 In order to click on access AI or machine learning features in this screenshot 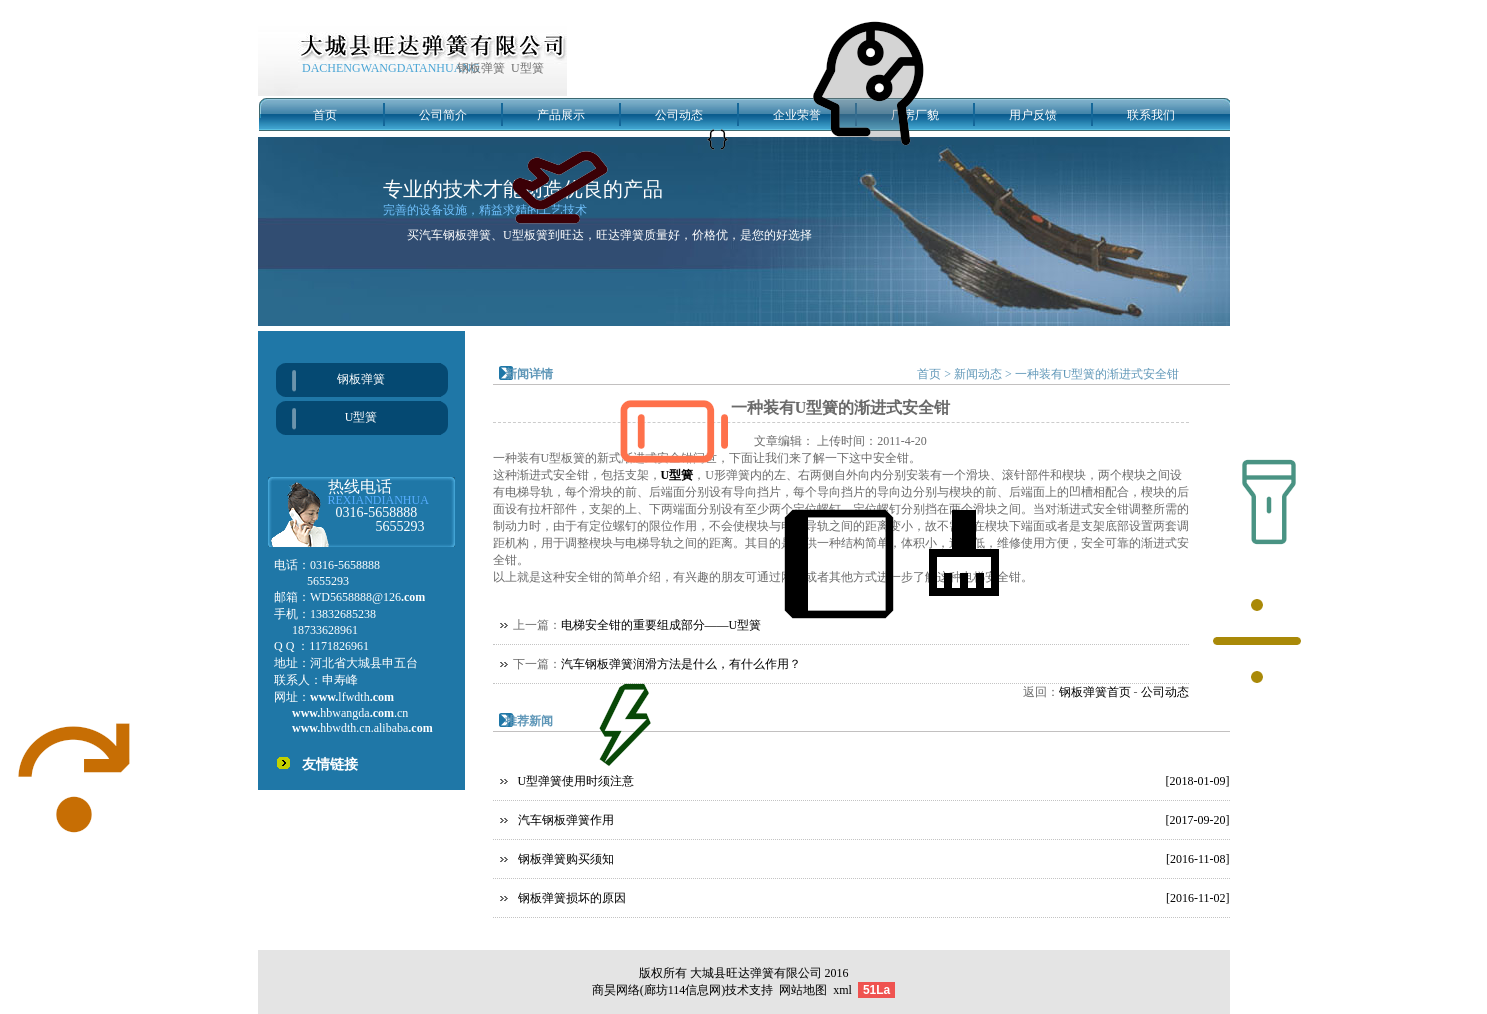, I will do `click(870, 83)`.